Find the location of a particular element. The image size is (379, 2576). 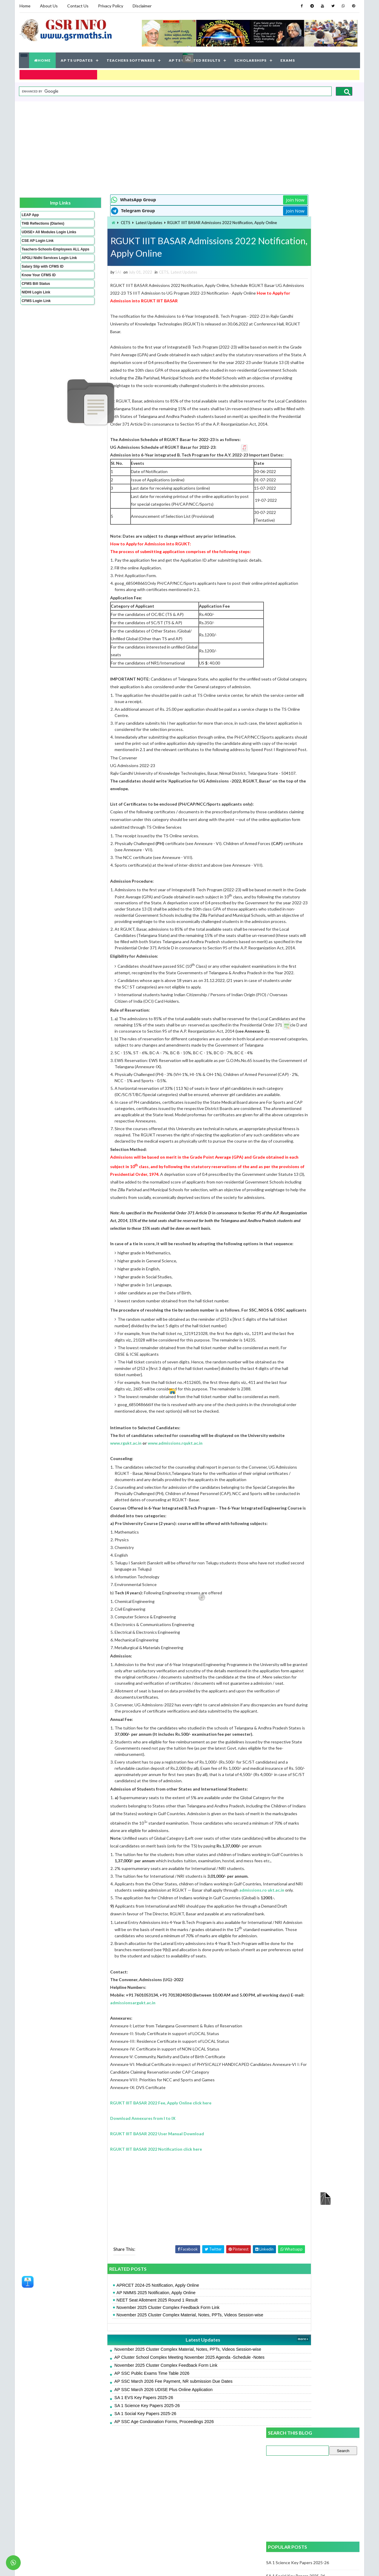

open an existing document or file is located at coordinates (91, 401).